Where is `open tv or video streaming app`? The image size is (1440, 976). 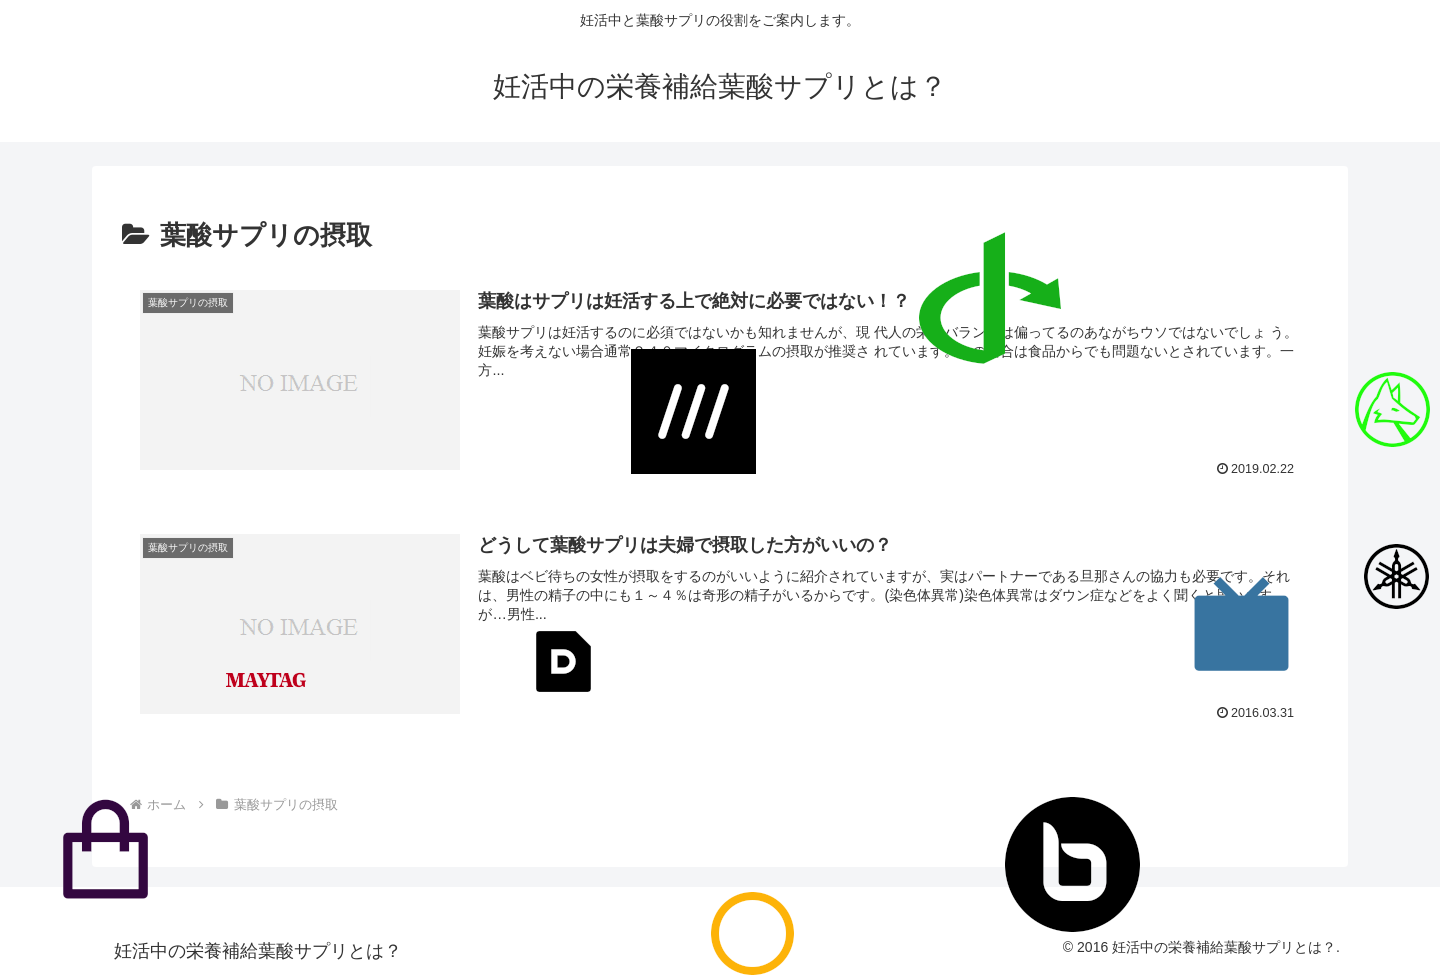
open tv or video streaming app is located at coordinates (1241, 628).